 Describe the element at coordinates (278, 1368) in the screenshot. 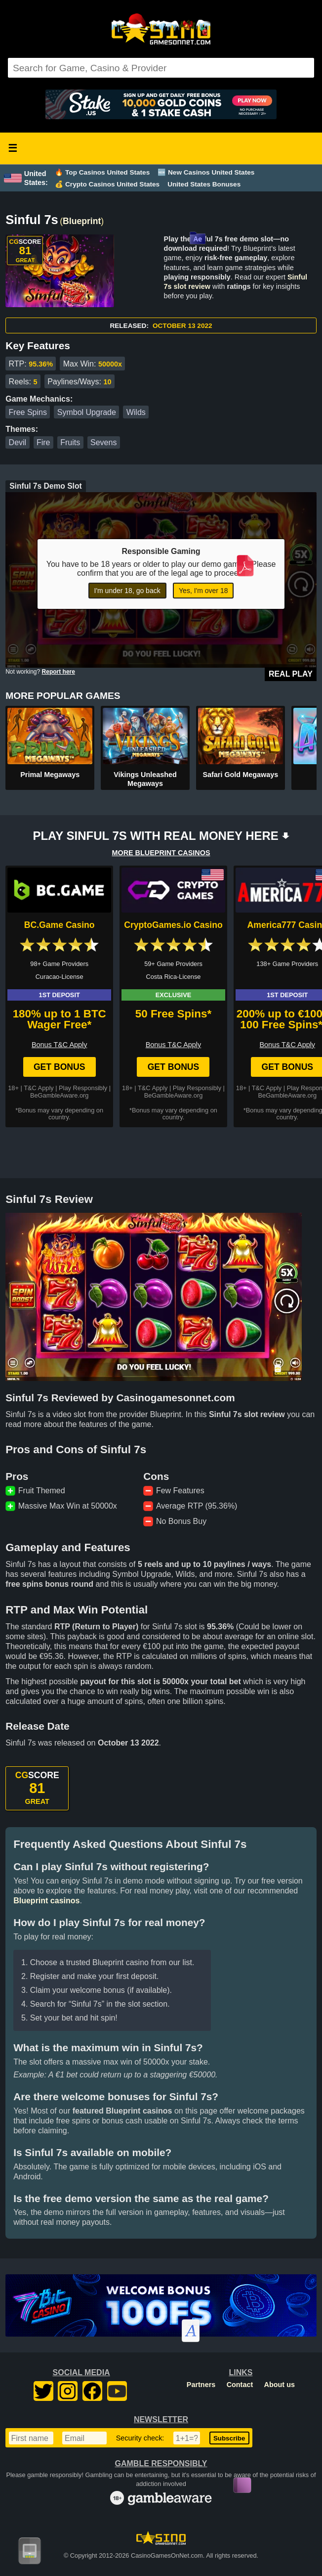

I see `nim programming language source file` at that location.